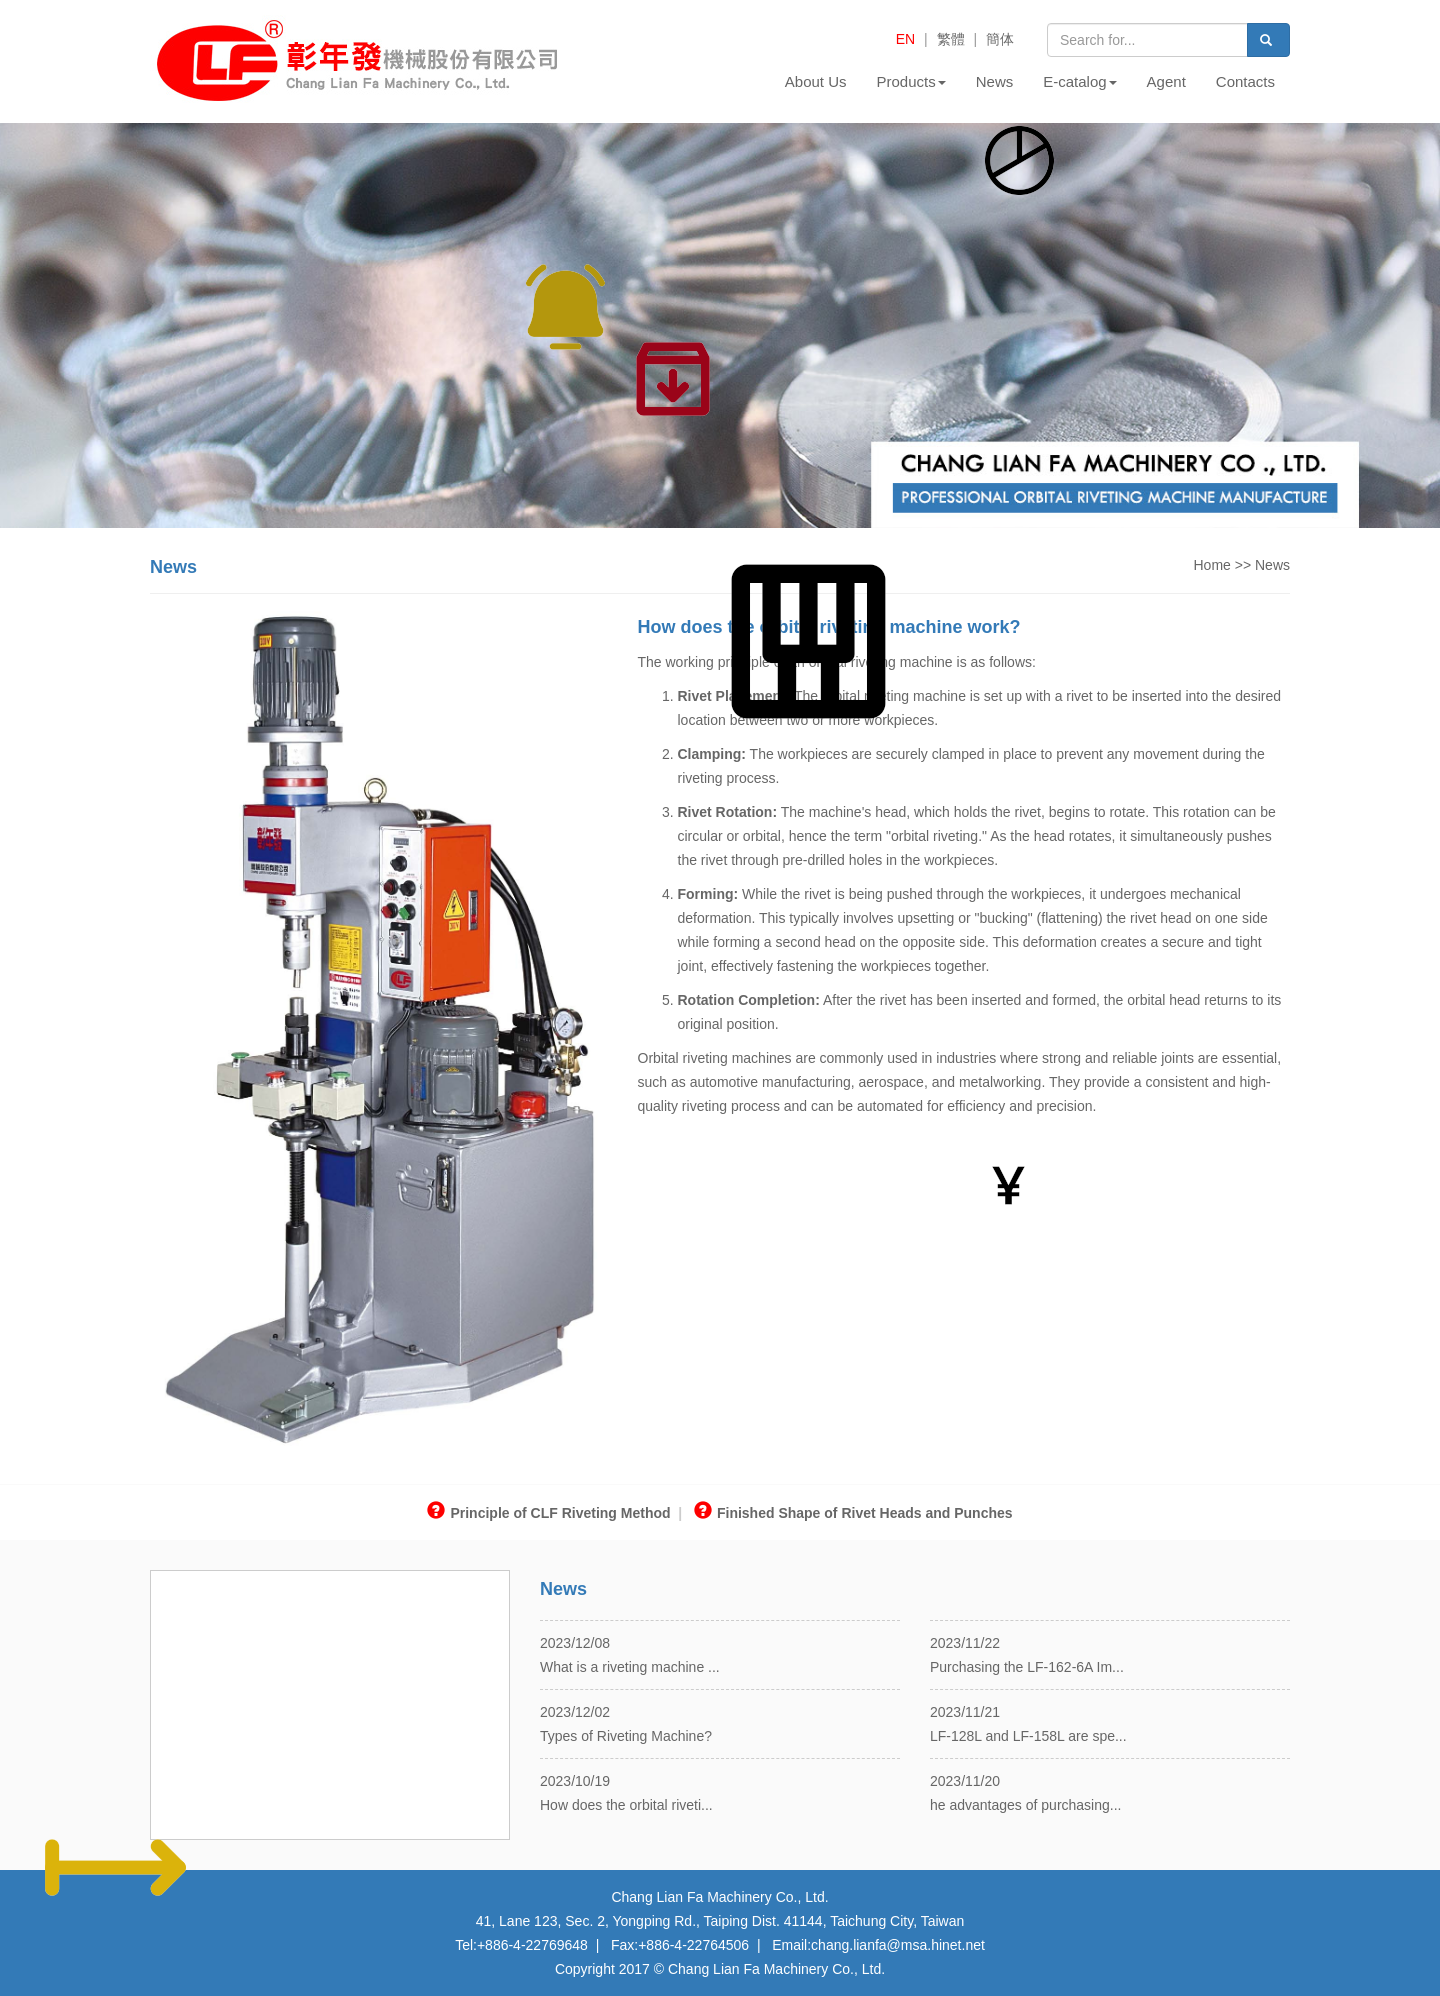 The height and width of the screenshot is (1996, 1440). I want to click on download to local storage, so click(673, 379).